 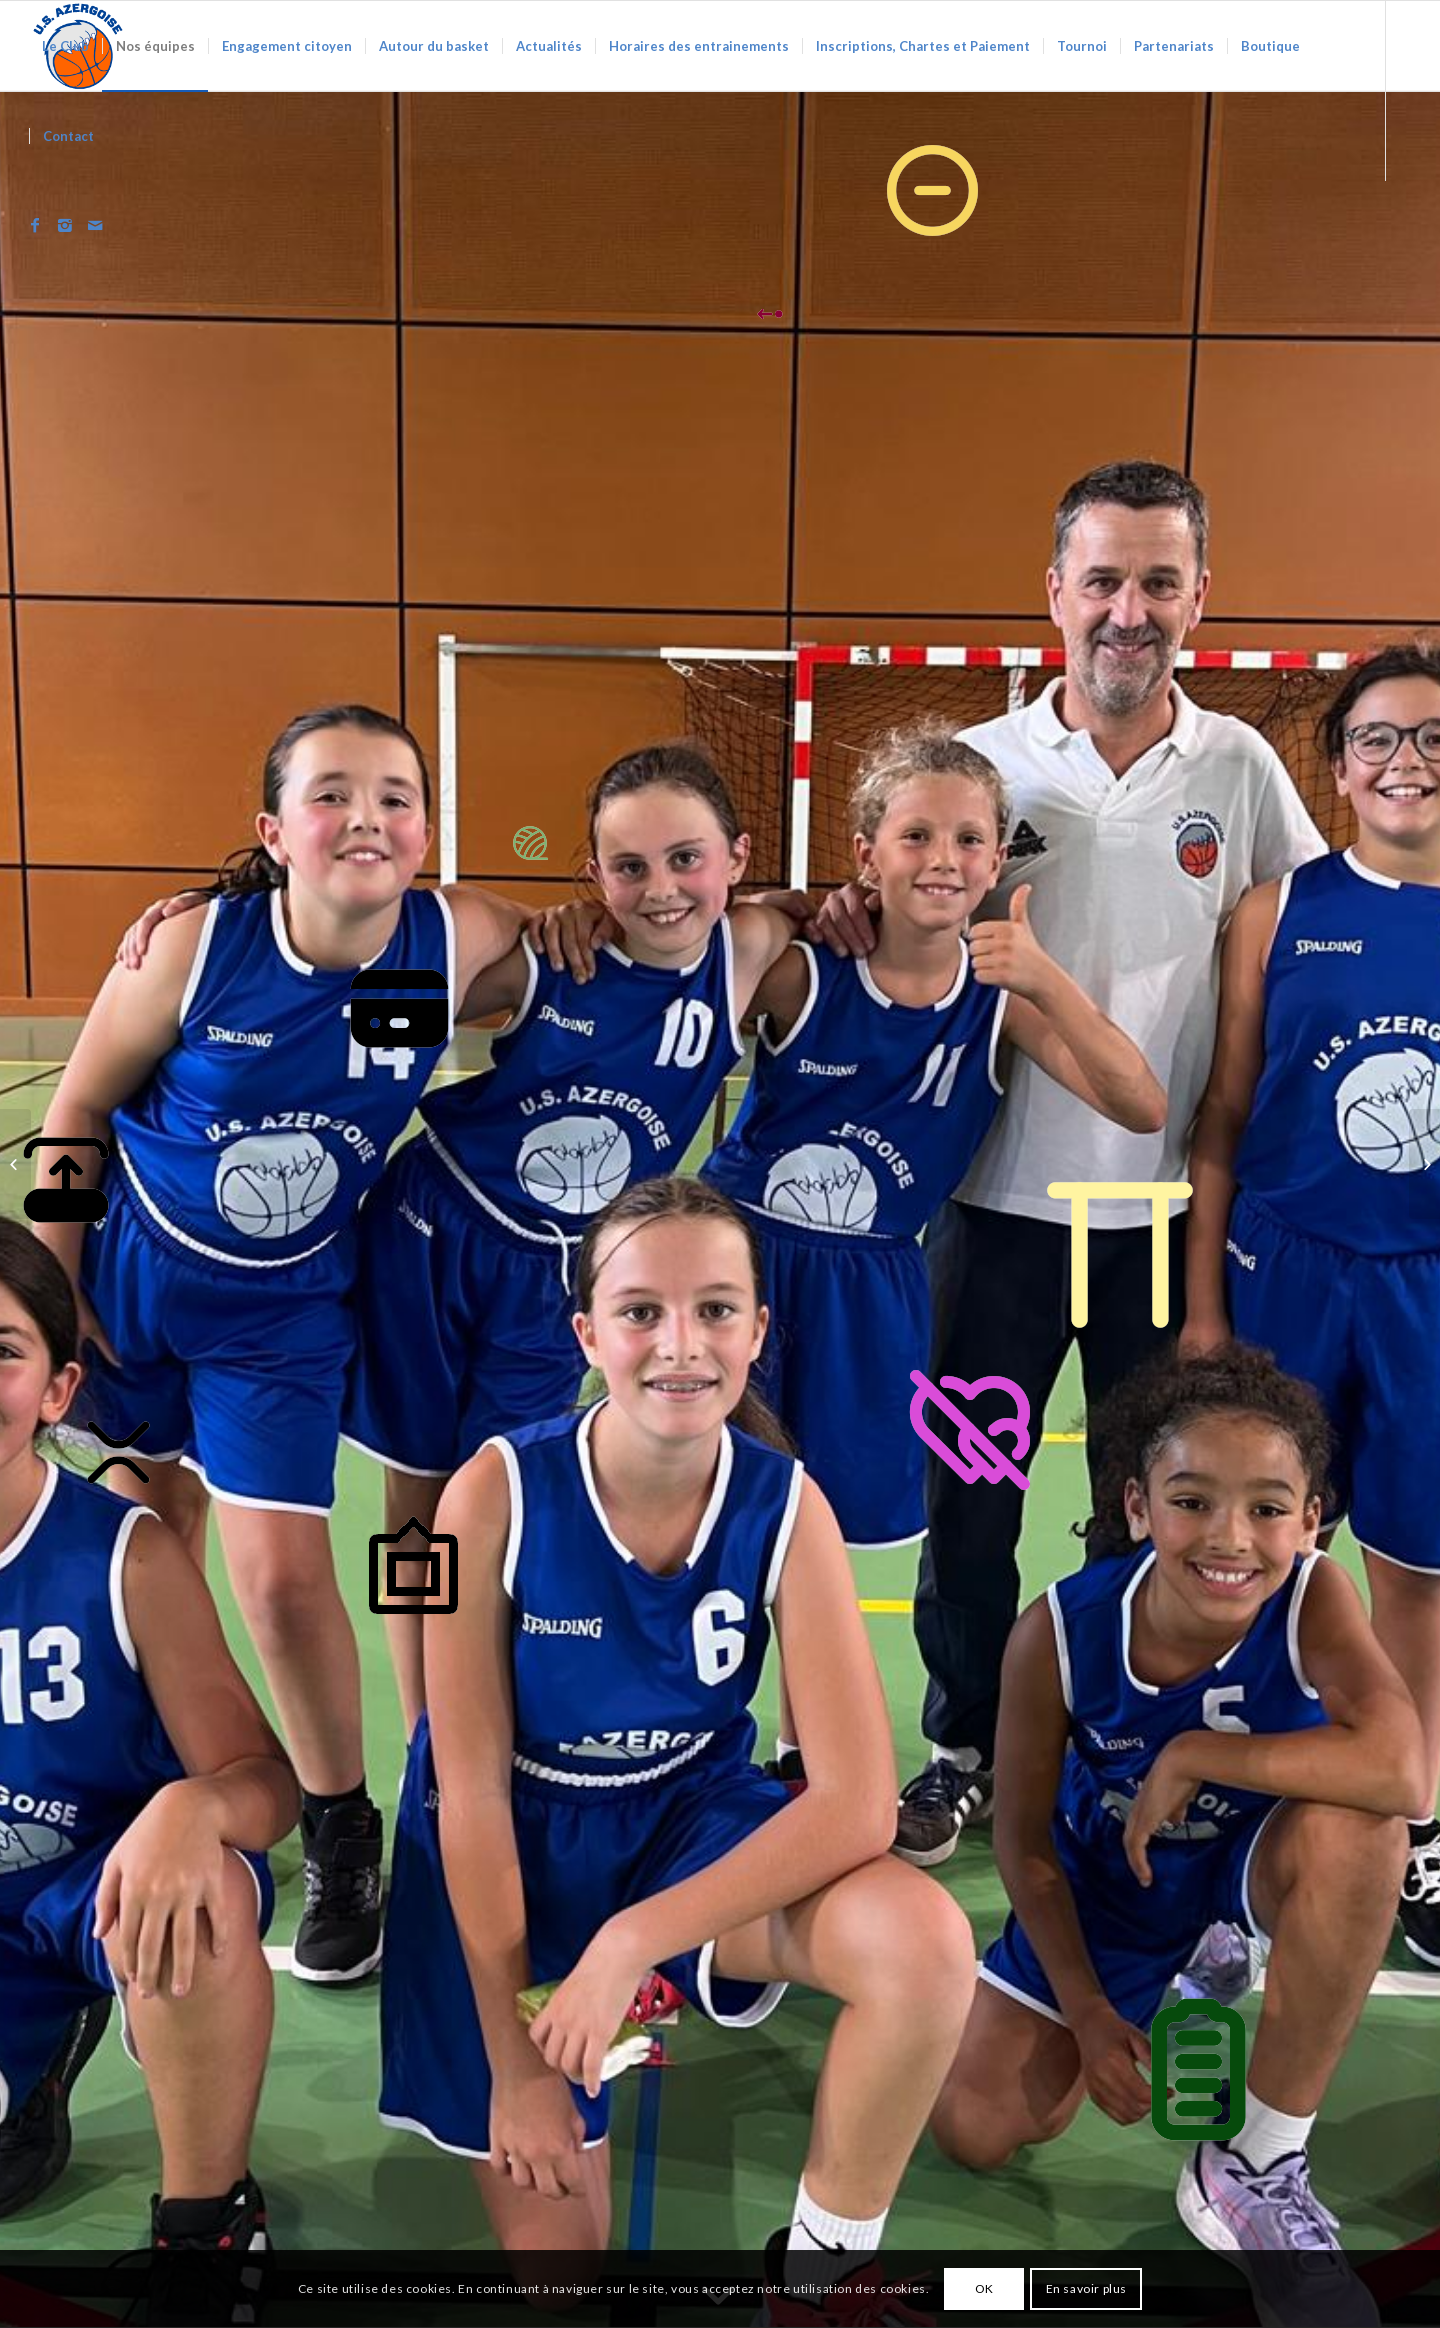 What do you see at coordinates (1198, 2069) in the screenshot?
I see `indicates high battery level` at bounding box center [1198, 2069].